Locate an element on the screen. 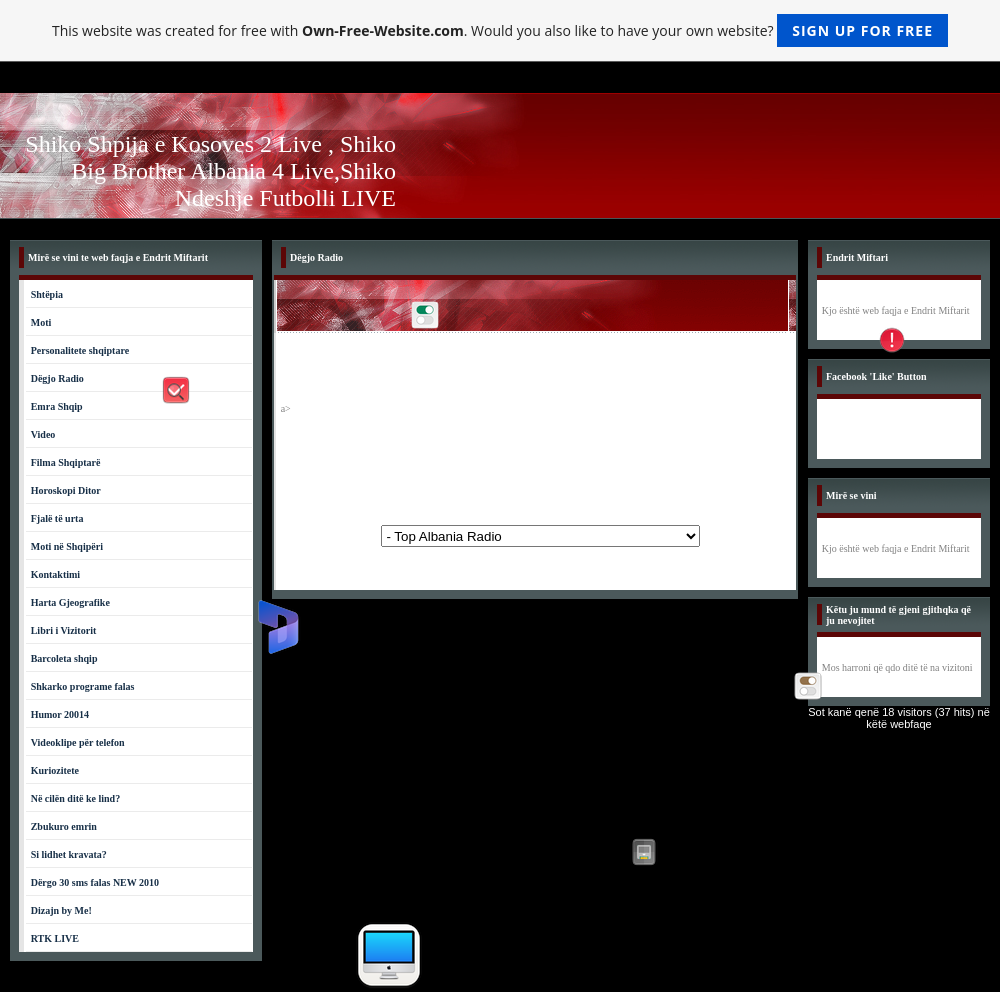  open Microsoft Dynamics app is located at coordinates (279, 627).